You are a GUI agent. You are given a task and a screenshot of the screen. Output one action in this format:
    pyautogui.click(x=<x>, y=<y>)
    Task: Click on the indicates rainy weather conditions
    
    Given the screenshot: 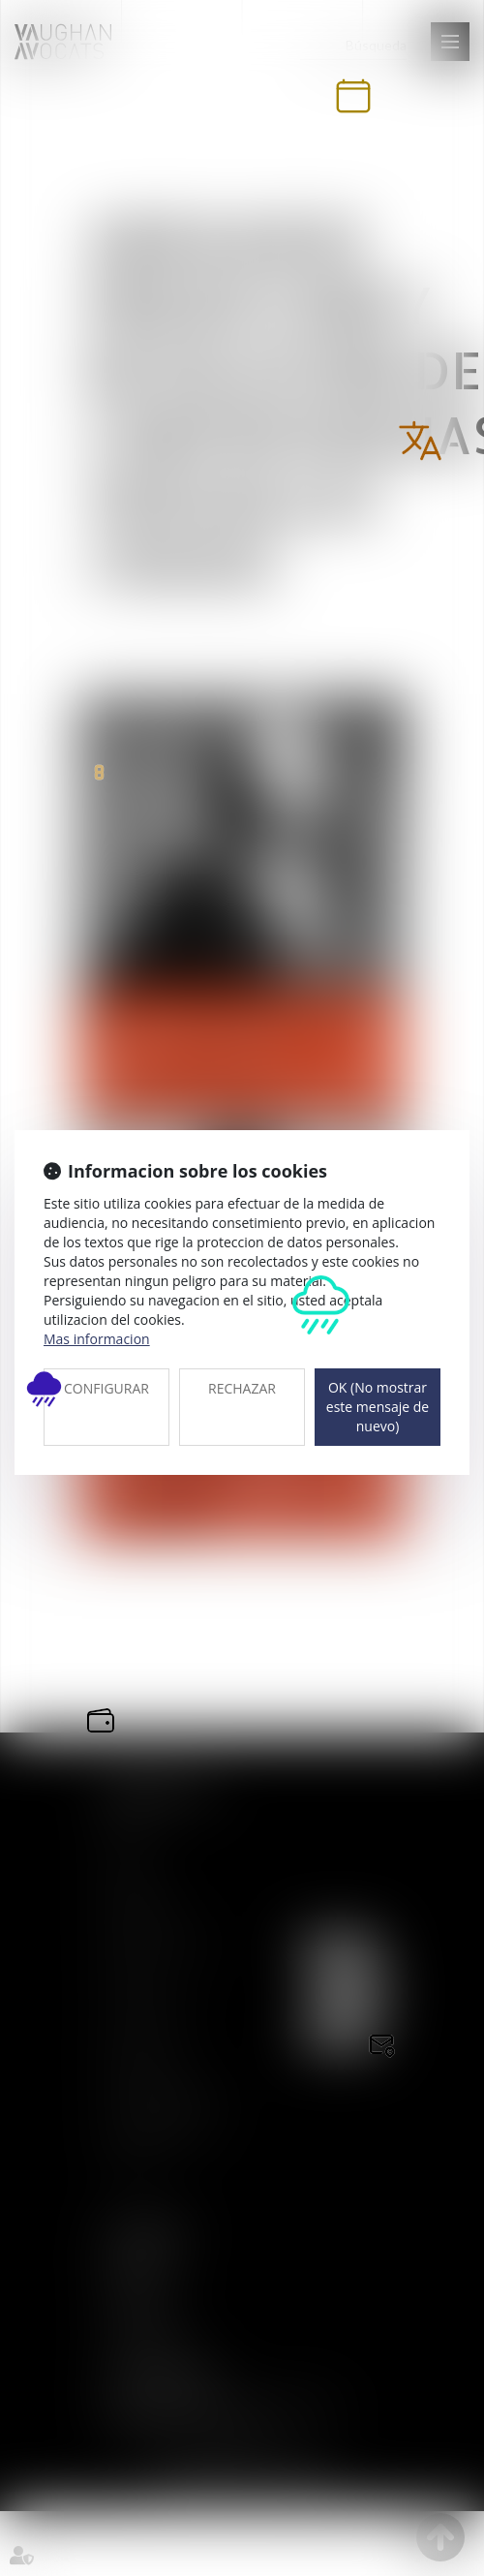 What is the action you would take?
    pyautogui.click(x=320, y=1304)
    